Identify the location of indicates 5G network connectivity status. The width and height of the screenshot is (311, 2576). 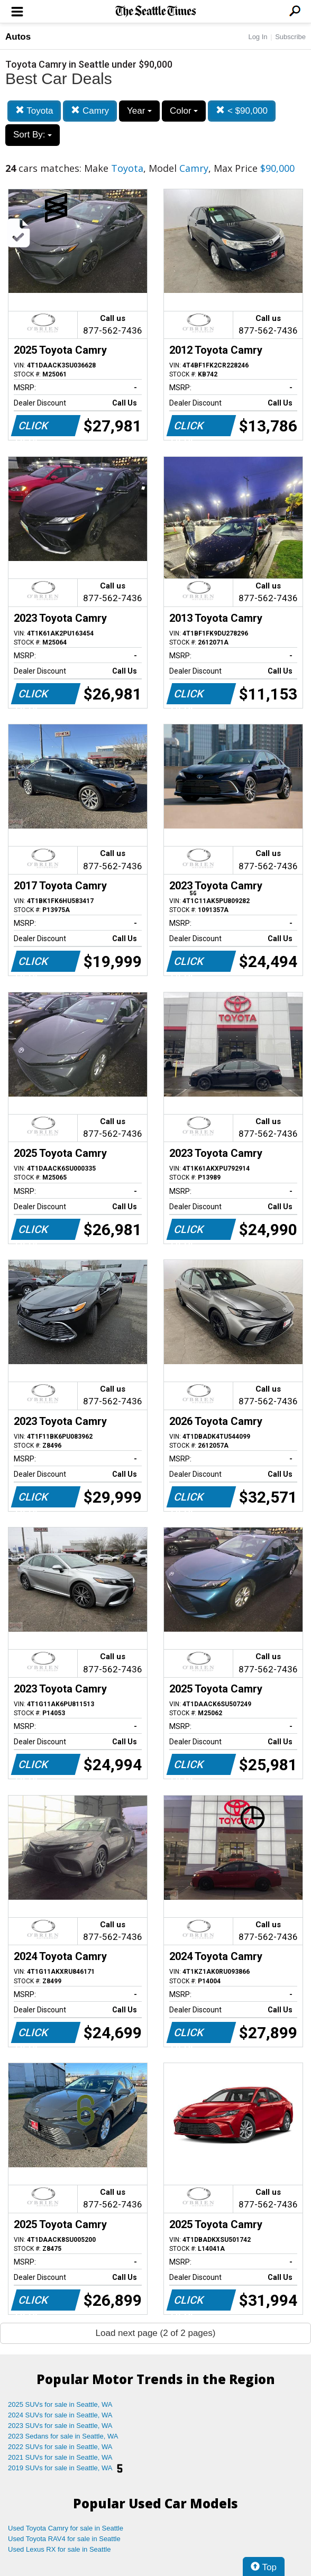
(193, 893).